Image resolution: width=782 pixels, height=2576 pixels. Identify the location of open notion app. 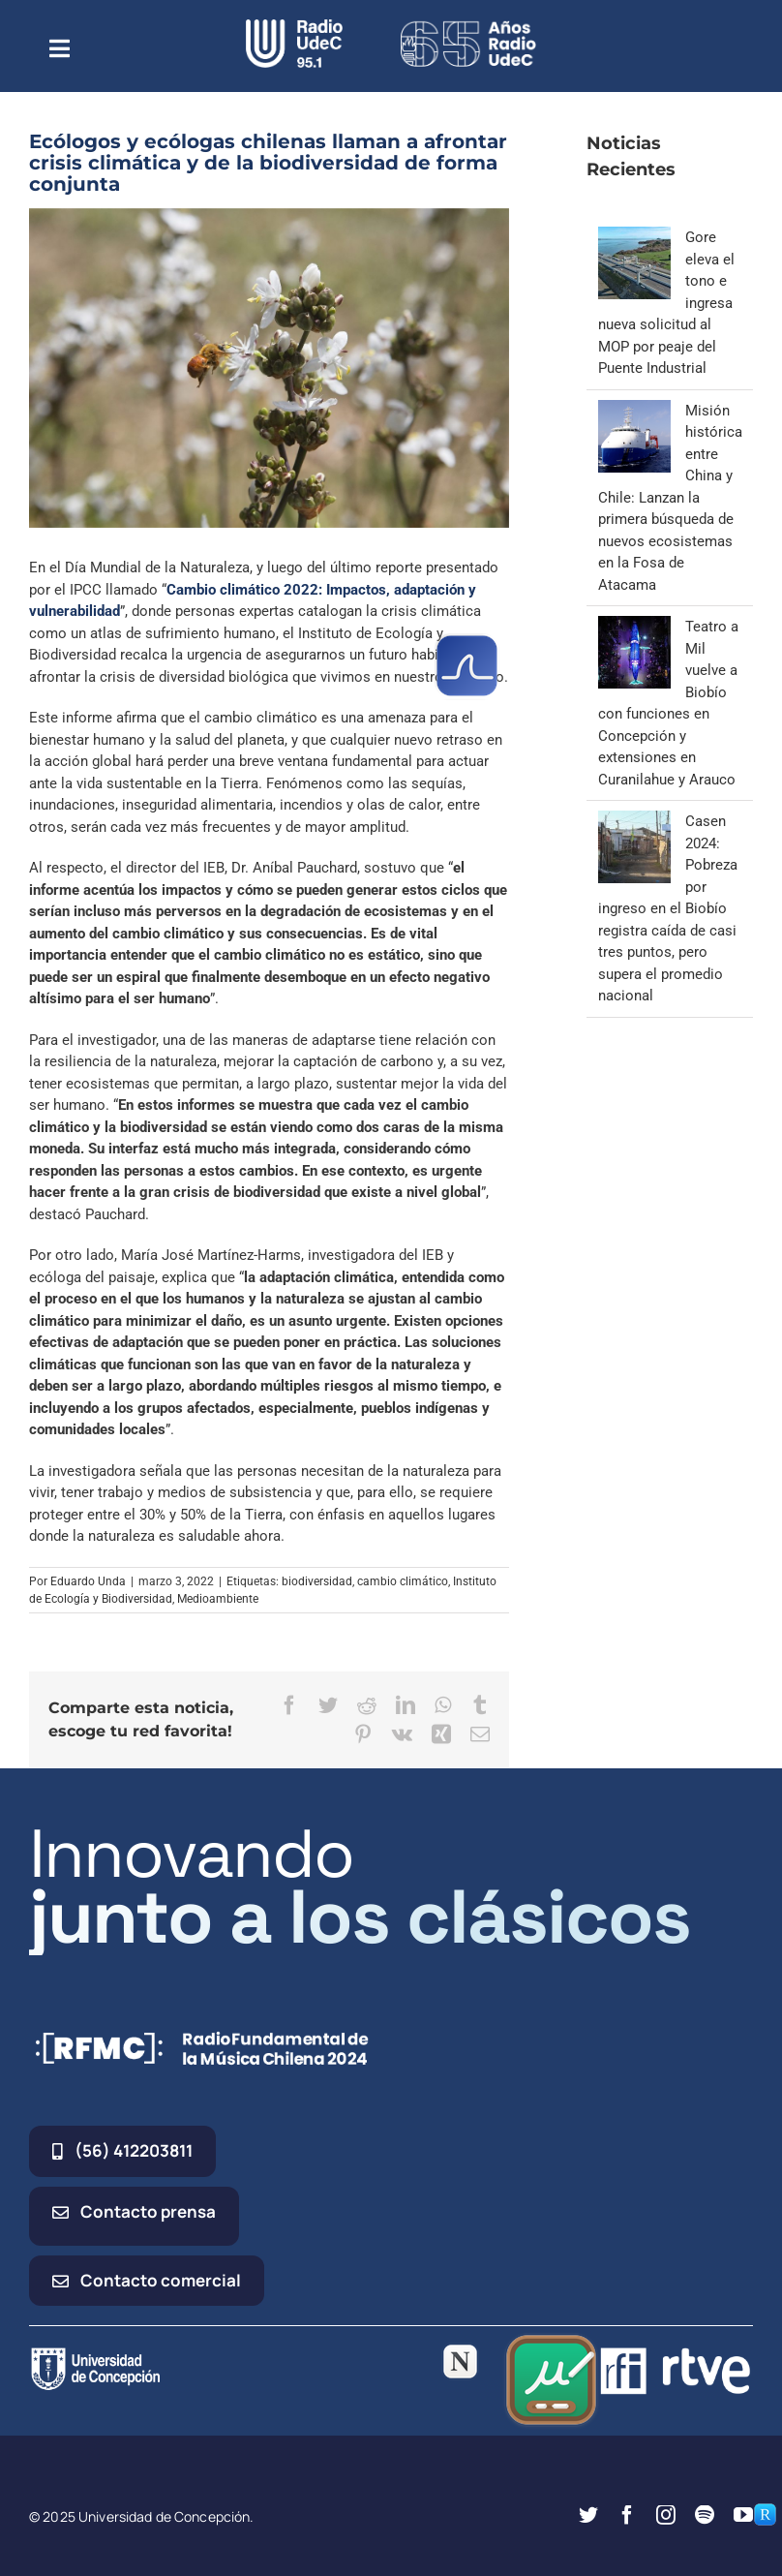
(460, 2361).